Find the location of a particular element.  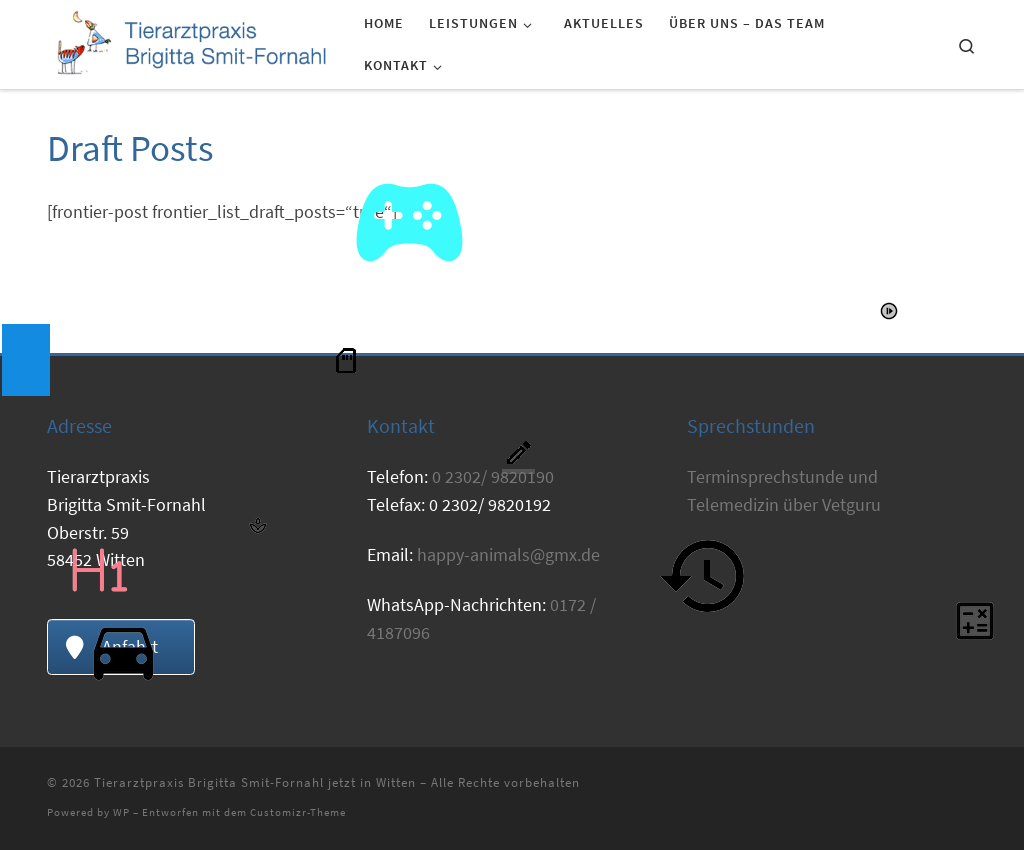

get driving directions is located at coordinates (123, 650).